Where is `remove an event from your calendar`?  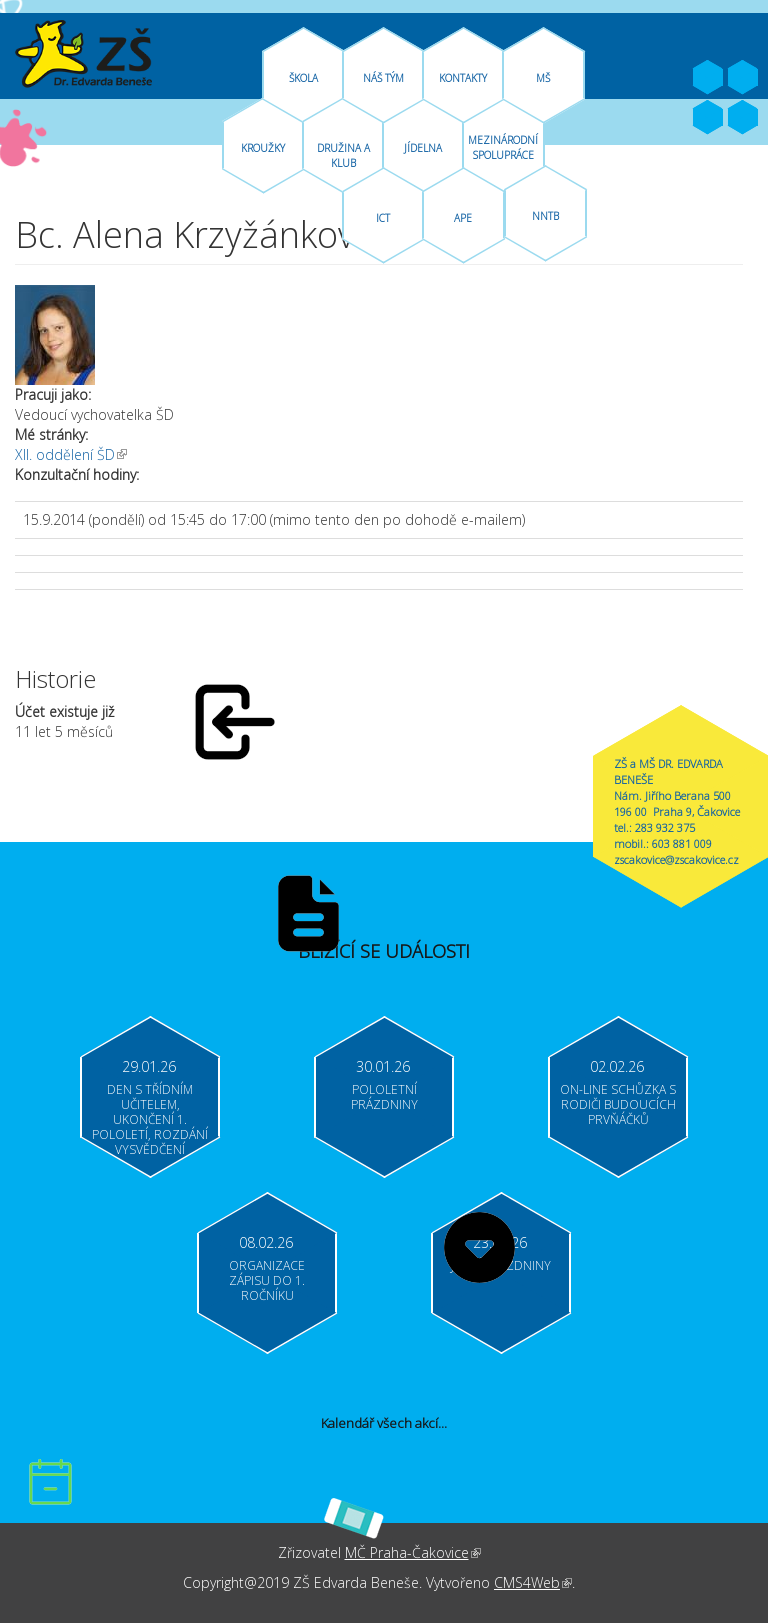
remove an event from your calendar is located at coordinates (50, 1483).